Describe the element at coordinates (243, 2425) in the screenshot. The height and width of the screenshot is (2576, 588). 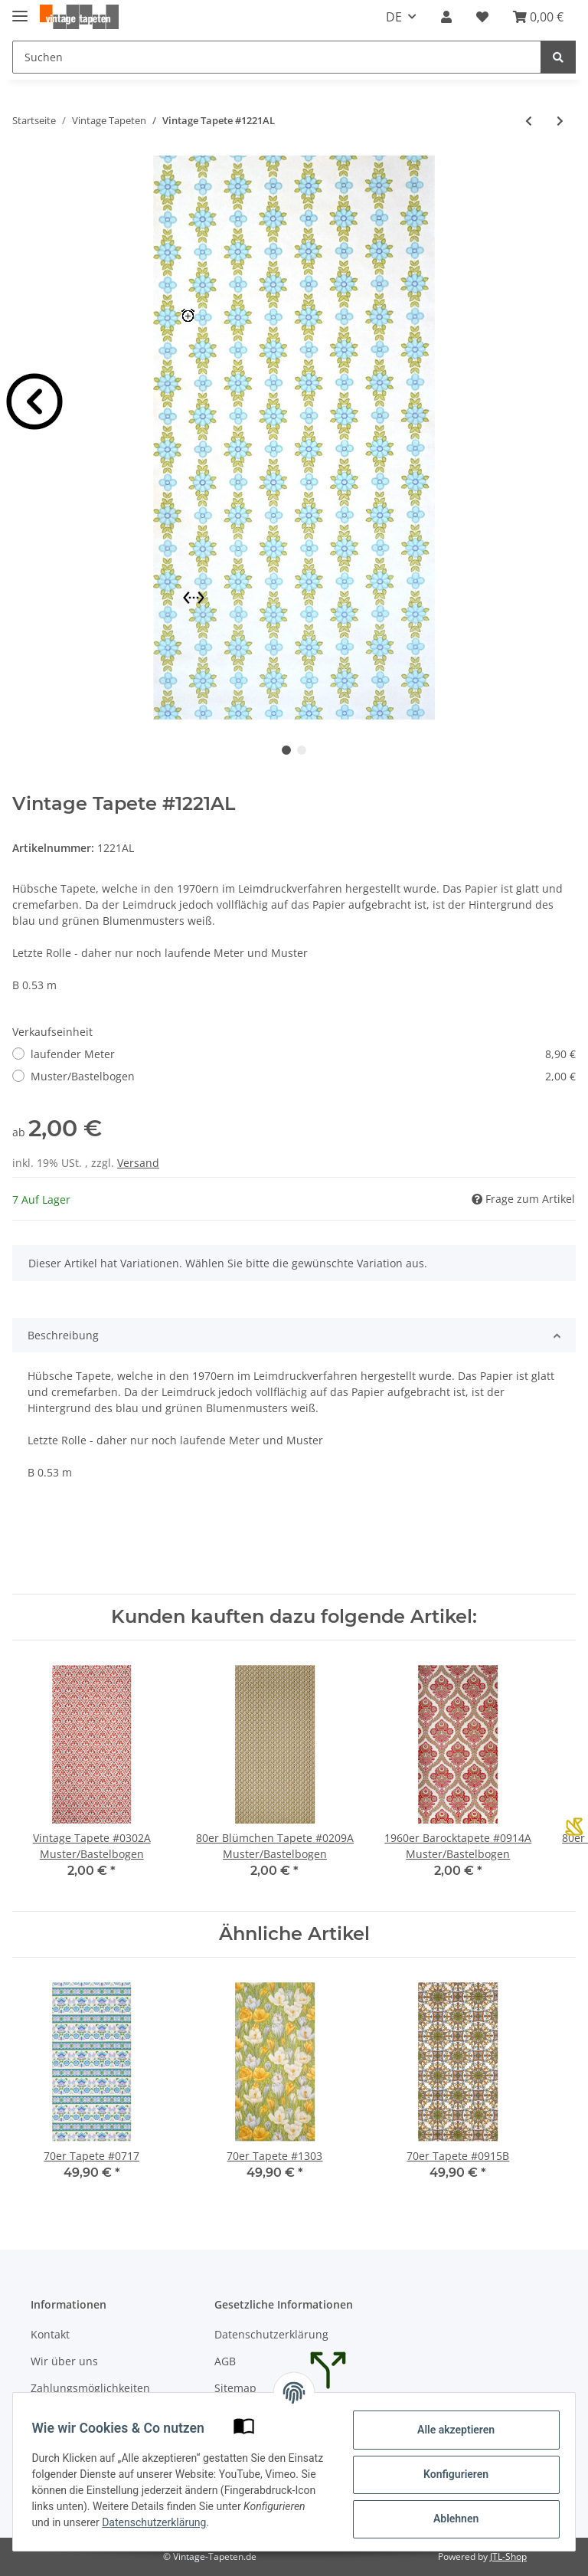
I see `import contacts from address book` at that location.